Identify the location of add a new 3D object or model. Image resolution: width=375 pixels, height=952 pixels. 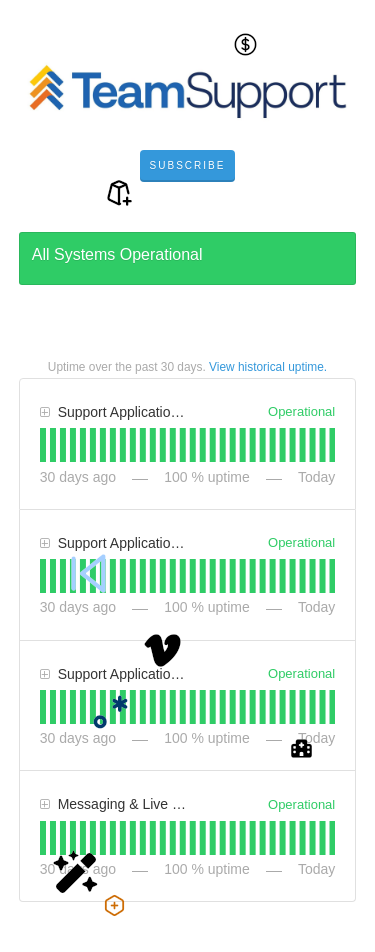
(119, 193).